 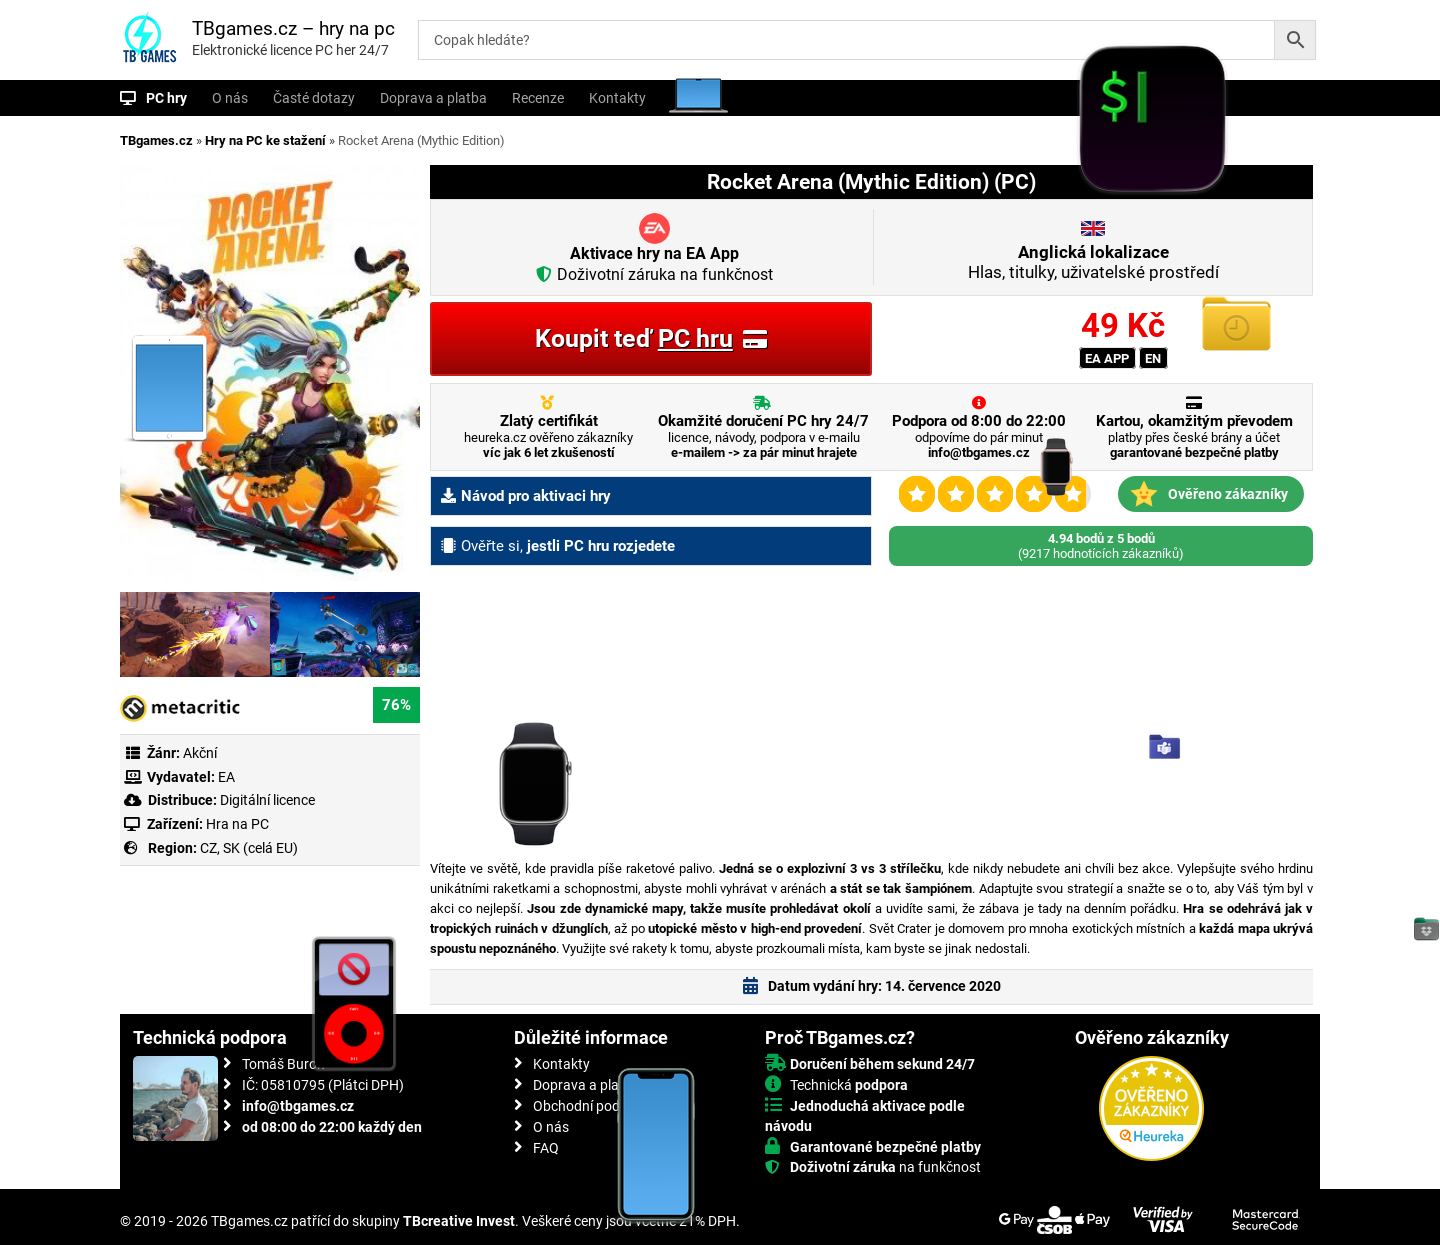 What do you see at coordinates (1056, 467) in the screenshot?
I see `apple watch device in connected devices list` at bounding box center [1056, 467].